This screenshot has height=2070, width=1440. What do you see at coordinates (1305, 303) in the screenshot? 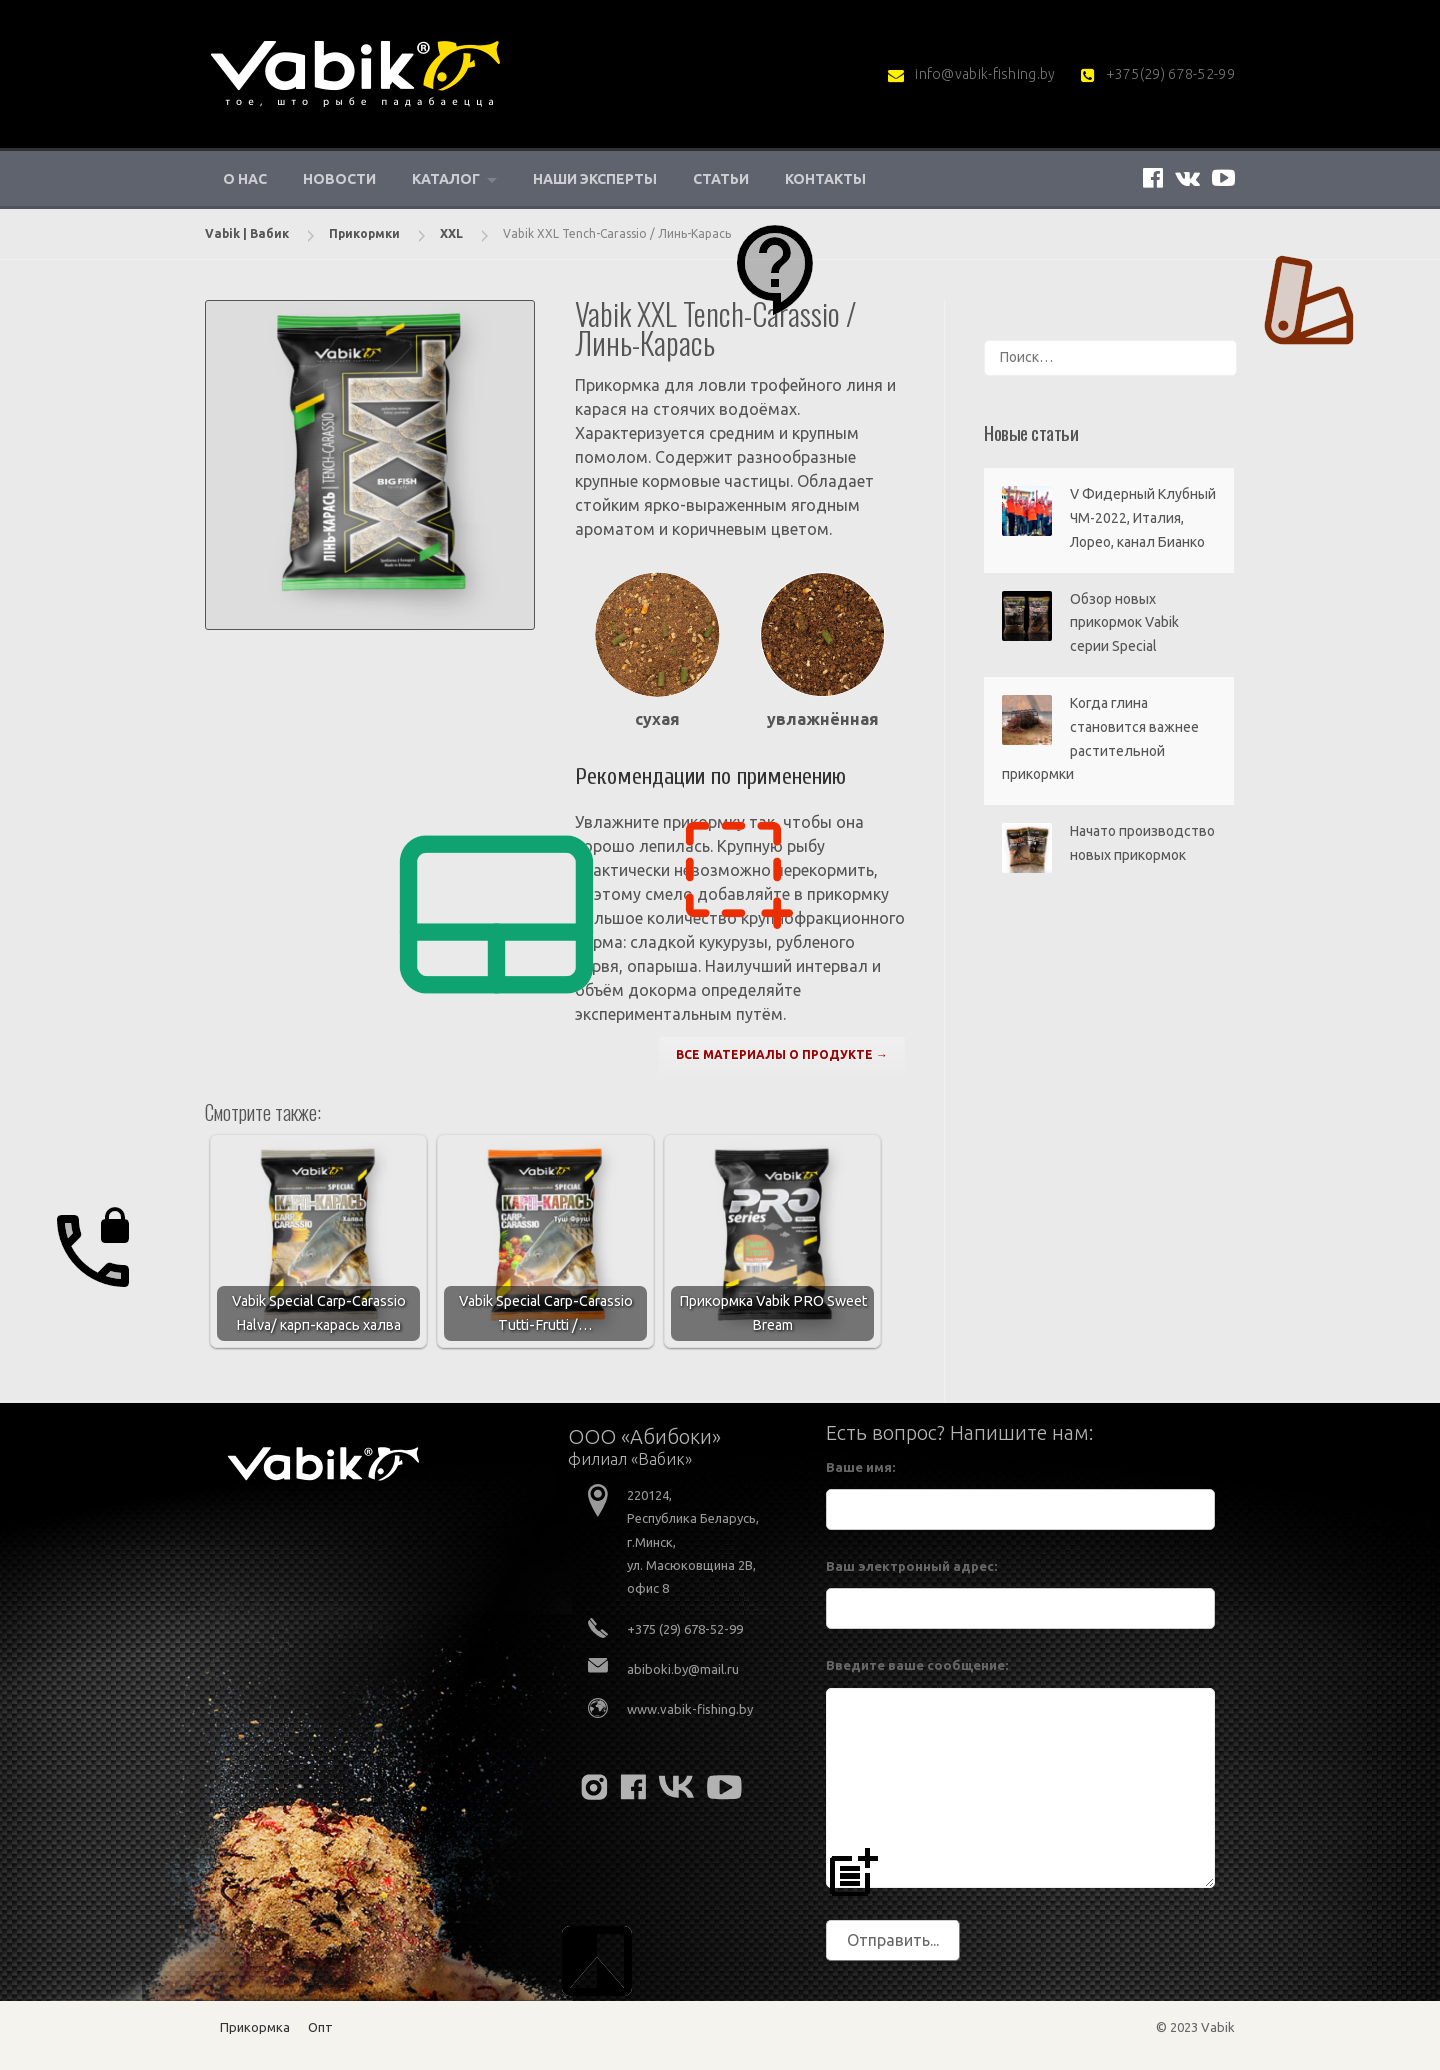
I see `access color palette or theme options` at bounding box center [1305, 303].